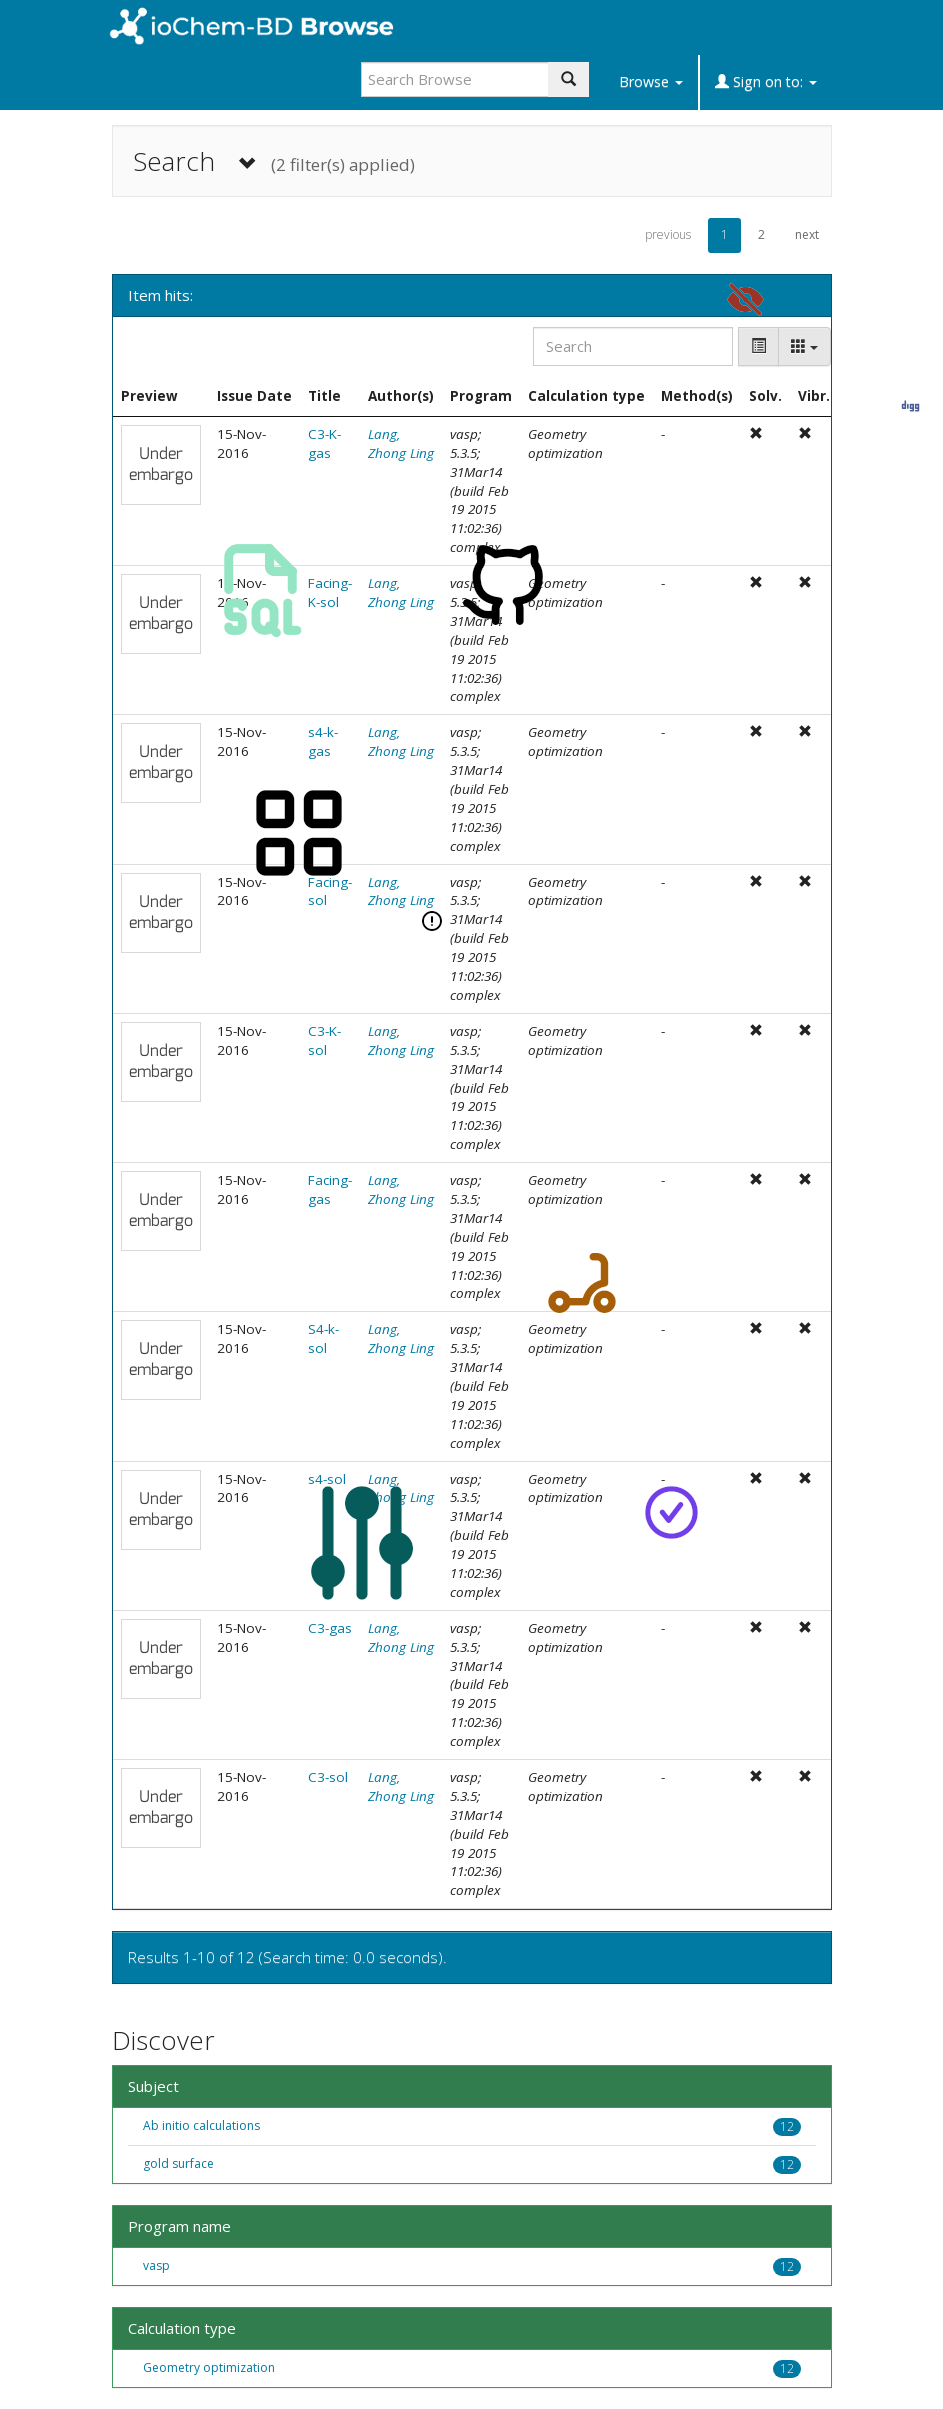 The height and width of the screenshot is (2409, 943). What do you see at coordinates (582, 1283) in the screenshot?
I see `select scooter as transportation mode` at bounding box center [582, 1283].